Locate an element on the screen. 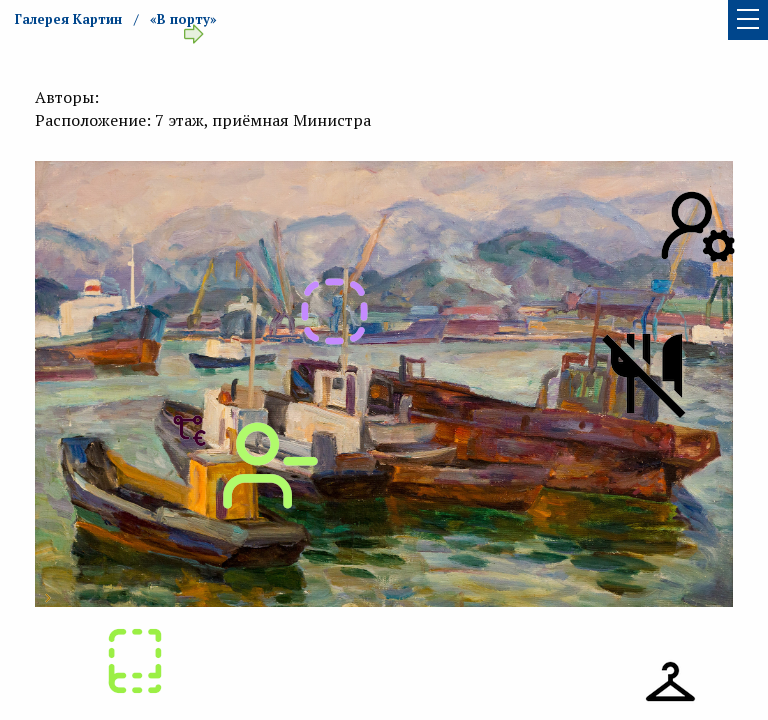  navigate to the next item or step is located at coordinates (193, 34).